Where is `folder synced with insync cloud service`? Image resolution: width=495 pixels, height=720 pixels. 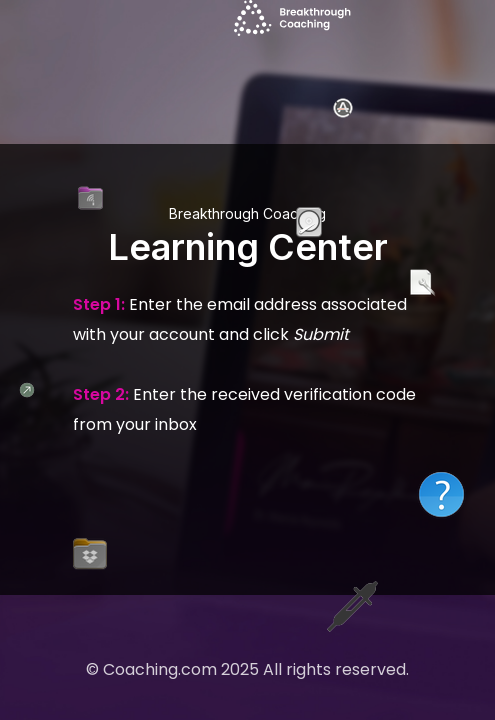
folder synced with insync cloud service is located at coordinates (90, 197).